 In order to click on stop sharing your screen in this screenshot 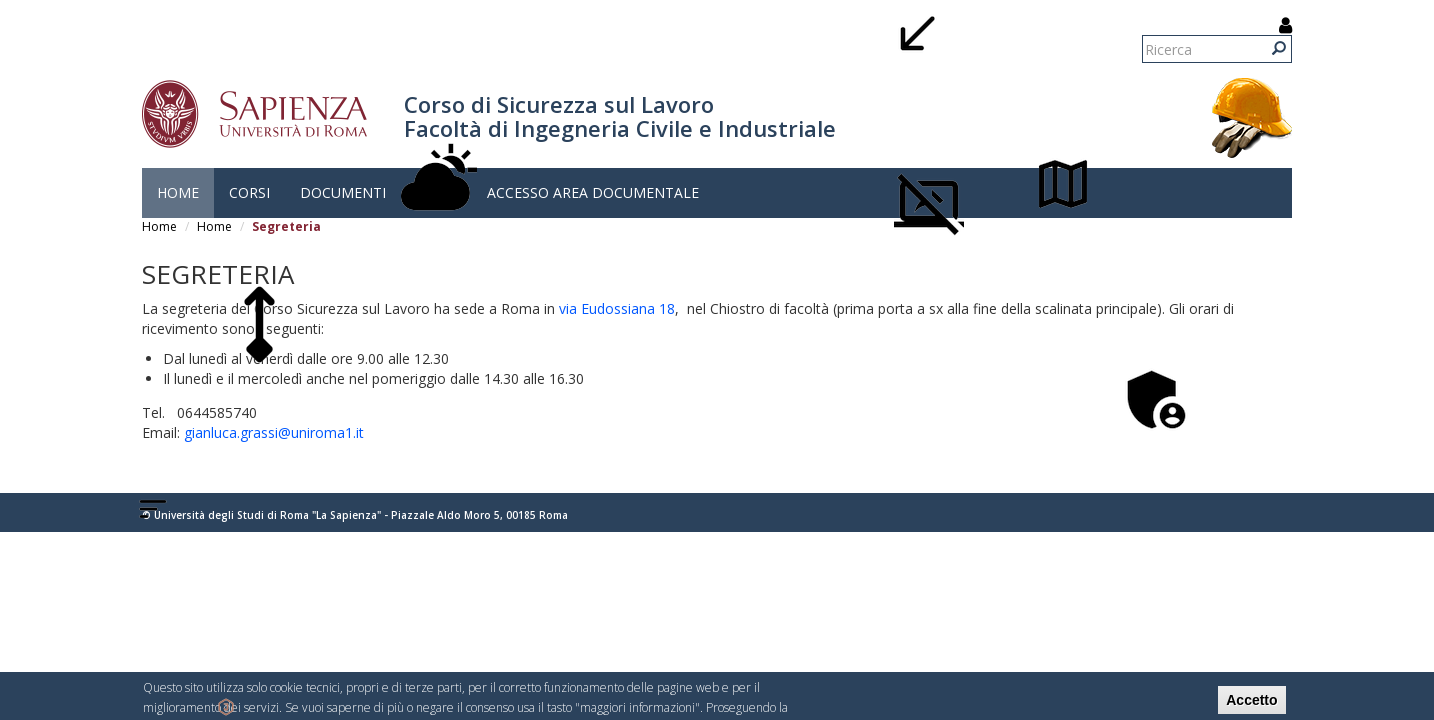, I will do `click(929, 204)`.